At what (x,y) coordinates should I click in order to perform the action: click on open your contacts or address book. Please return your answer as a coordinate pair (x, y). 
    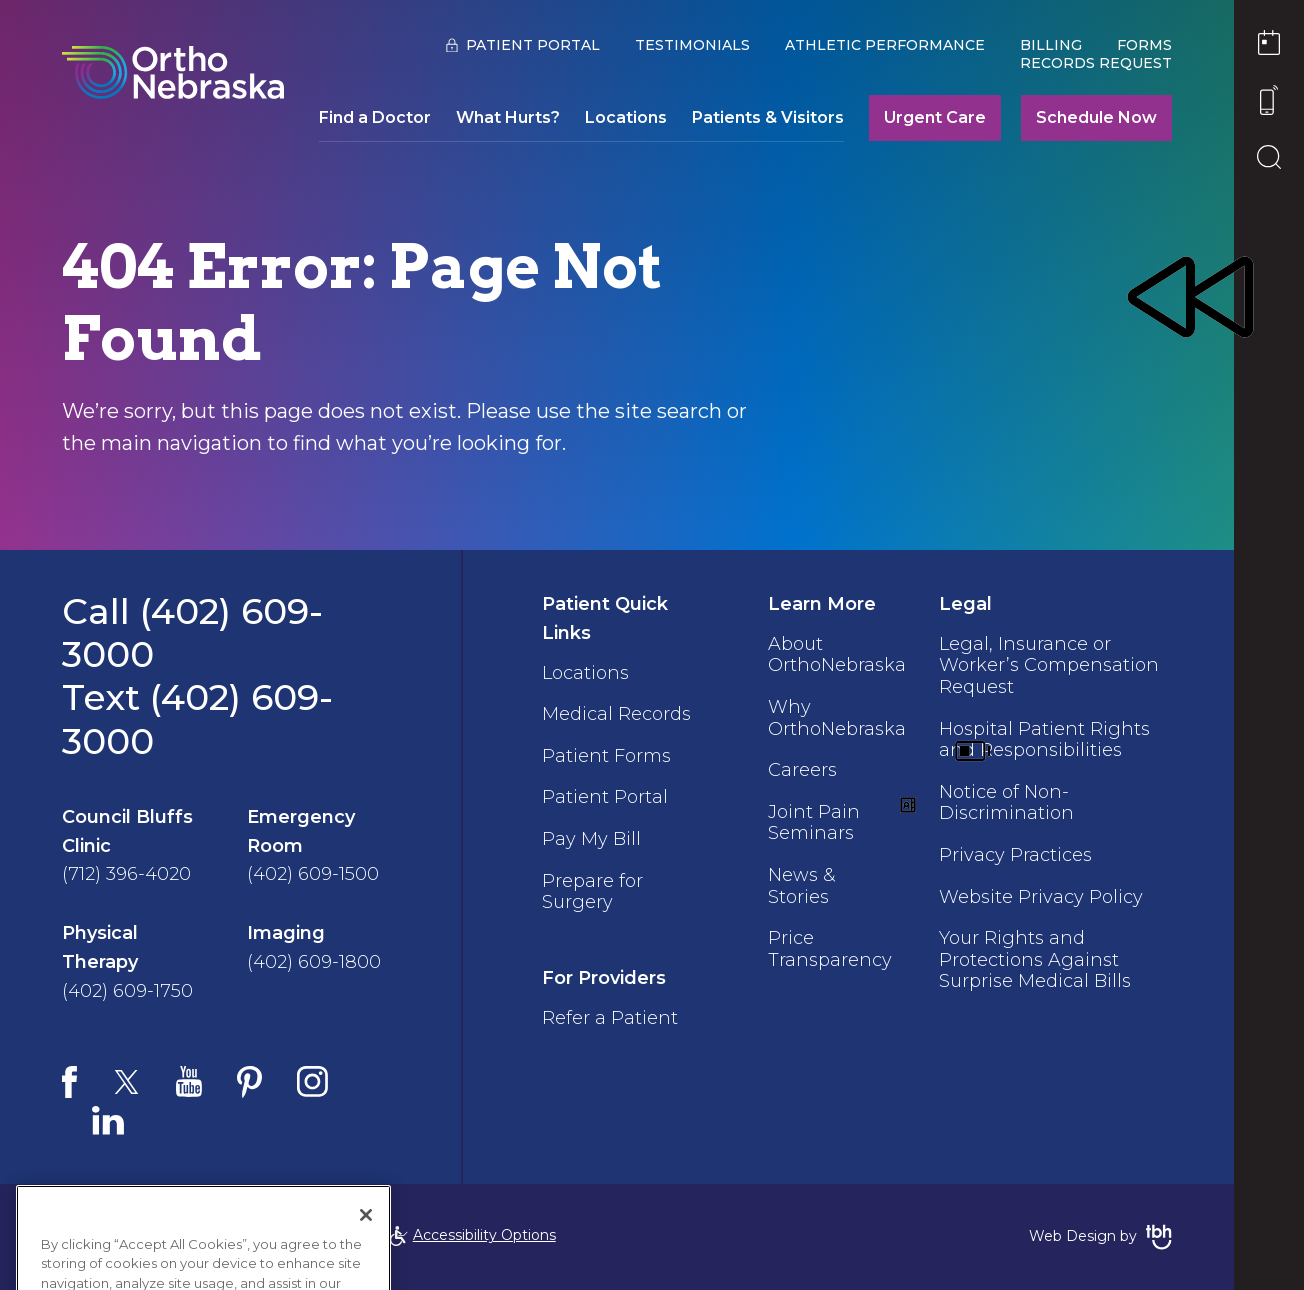
    Looking at the image, I should click on (908, 805).